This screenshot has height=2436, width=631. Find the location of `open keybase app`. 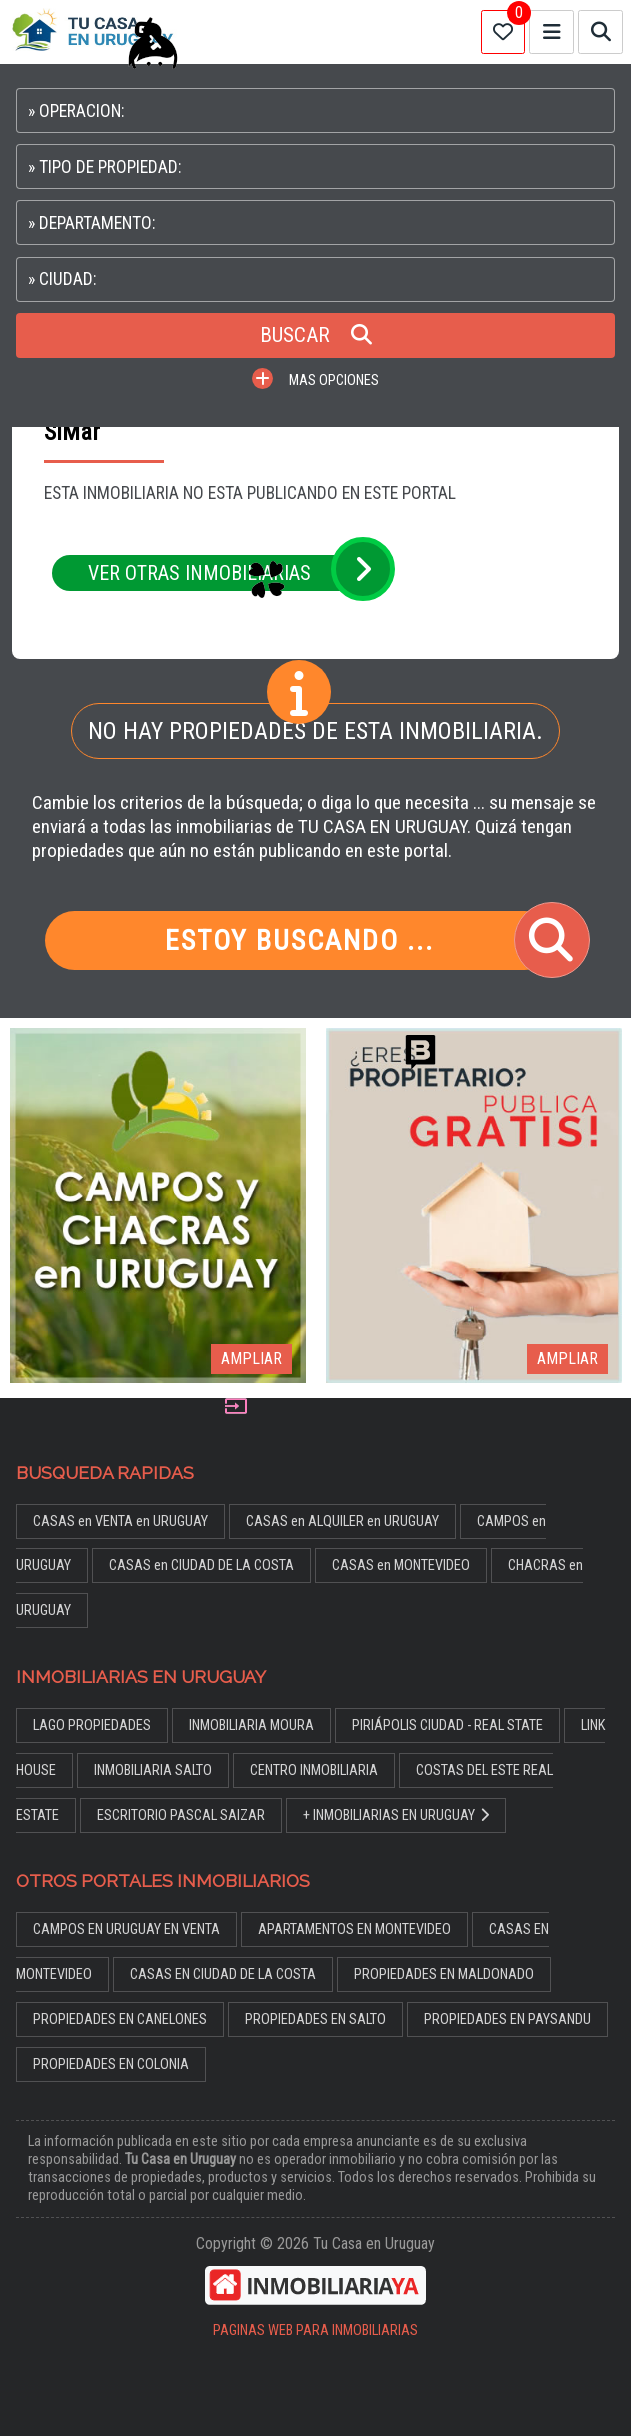

open keybase app is located at coordinates (153, 43).